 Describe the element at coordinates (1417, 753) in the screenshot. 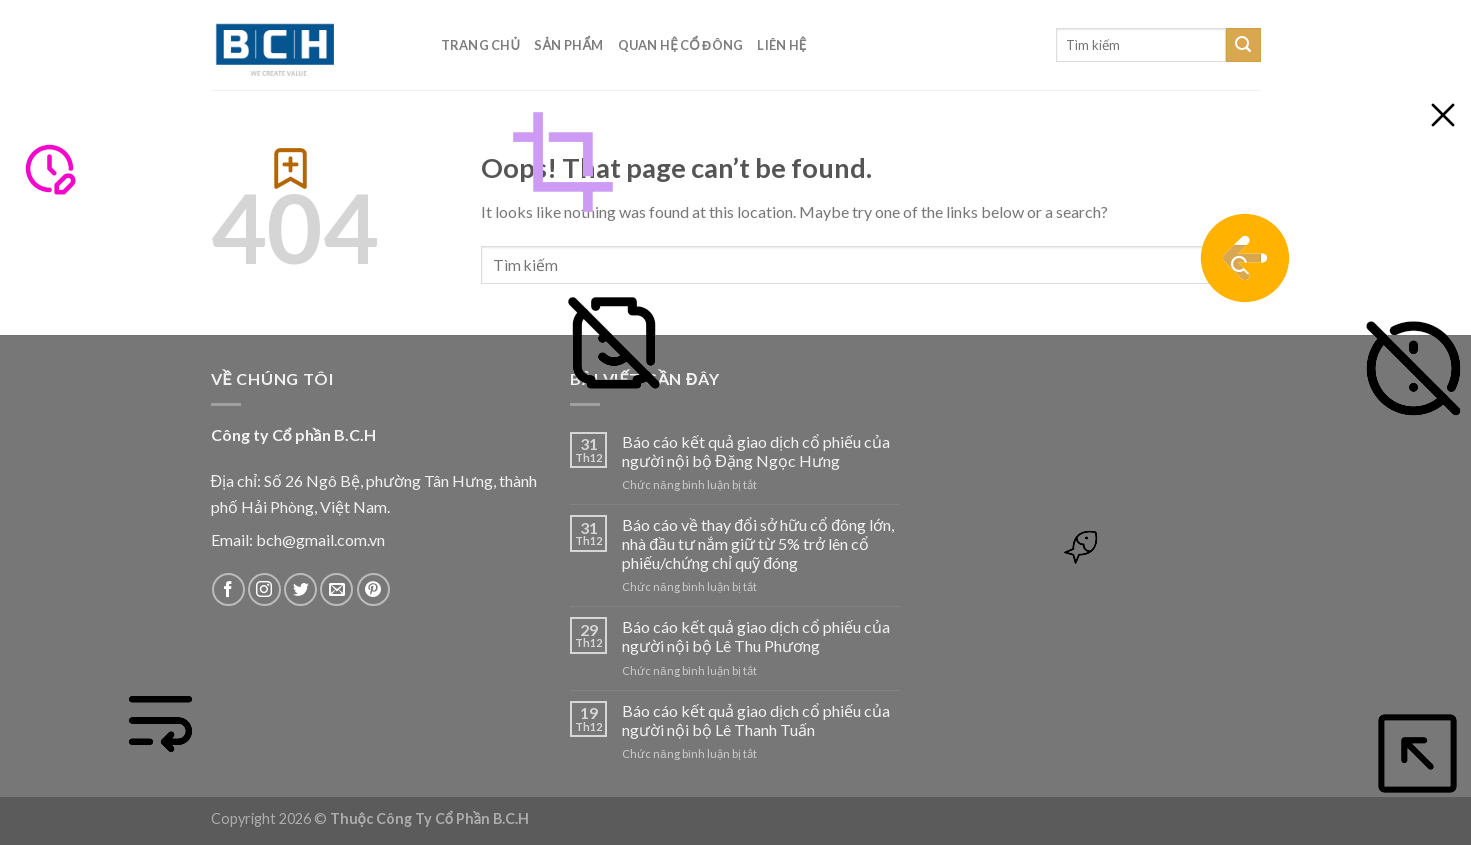

I see `navigate to the top-left or home position` at that location.